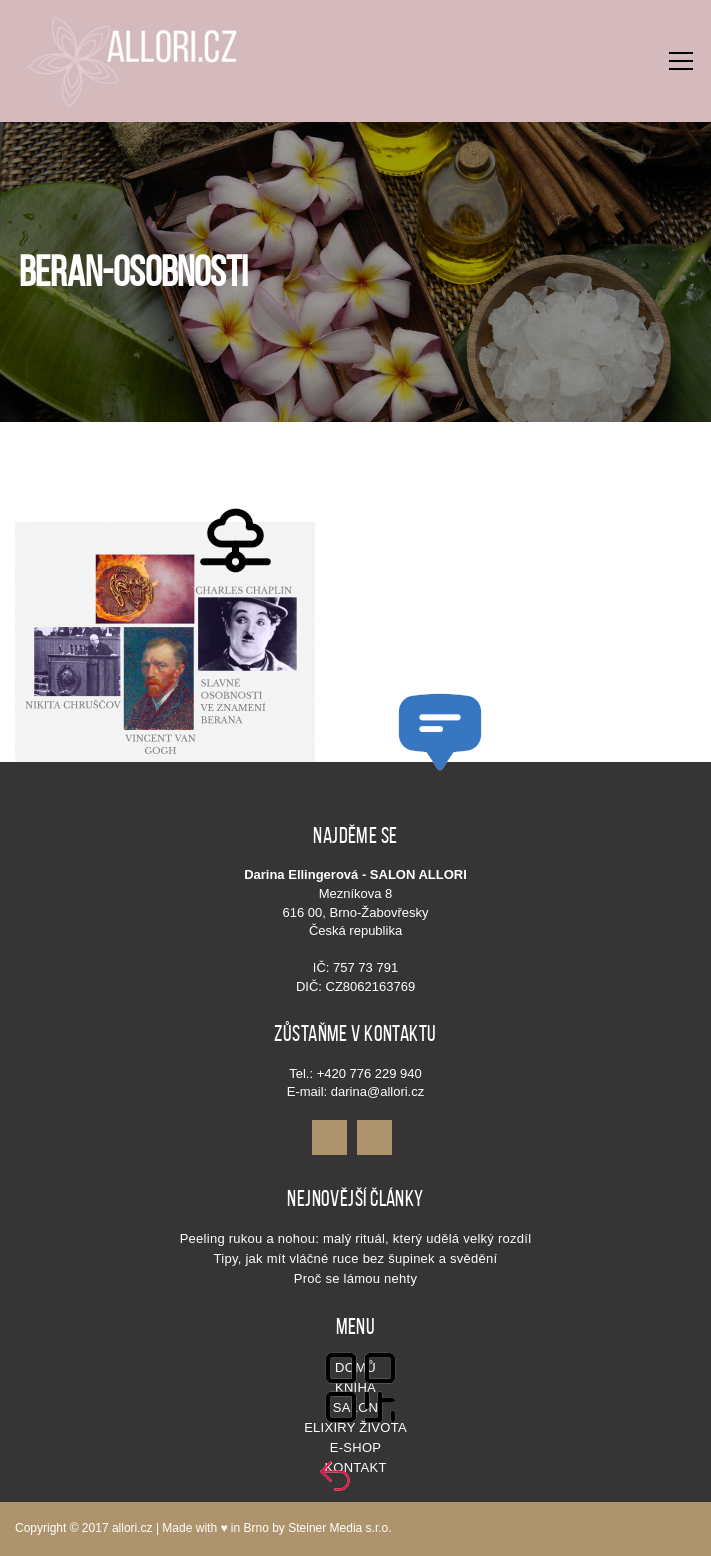 The width and height of the screenshot is (711, 1556). I want to click on scan a qr code, so click(360, 1387).